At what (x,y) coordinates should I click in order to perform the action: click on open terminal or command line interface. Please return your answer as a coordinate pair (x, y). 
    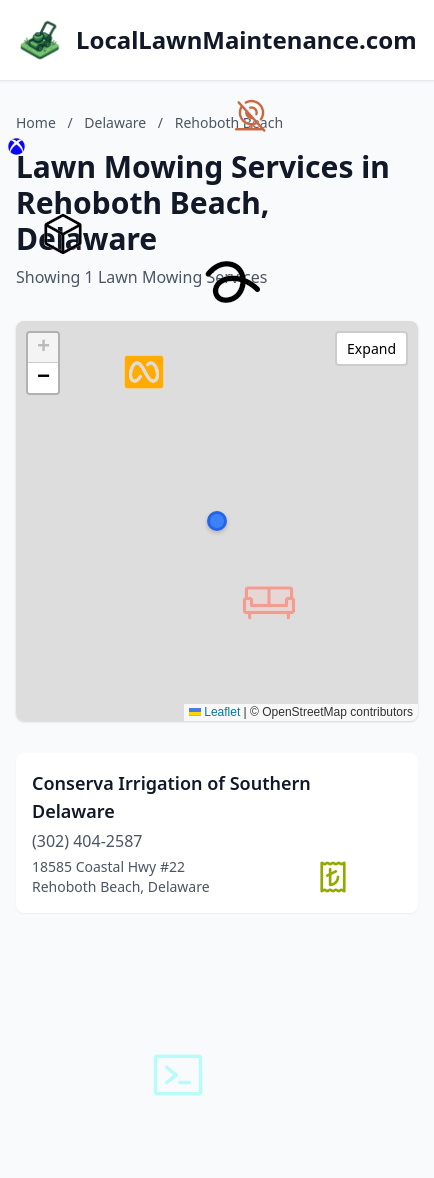
    Looking at the image, I should click on (178, 1075).